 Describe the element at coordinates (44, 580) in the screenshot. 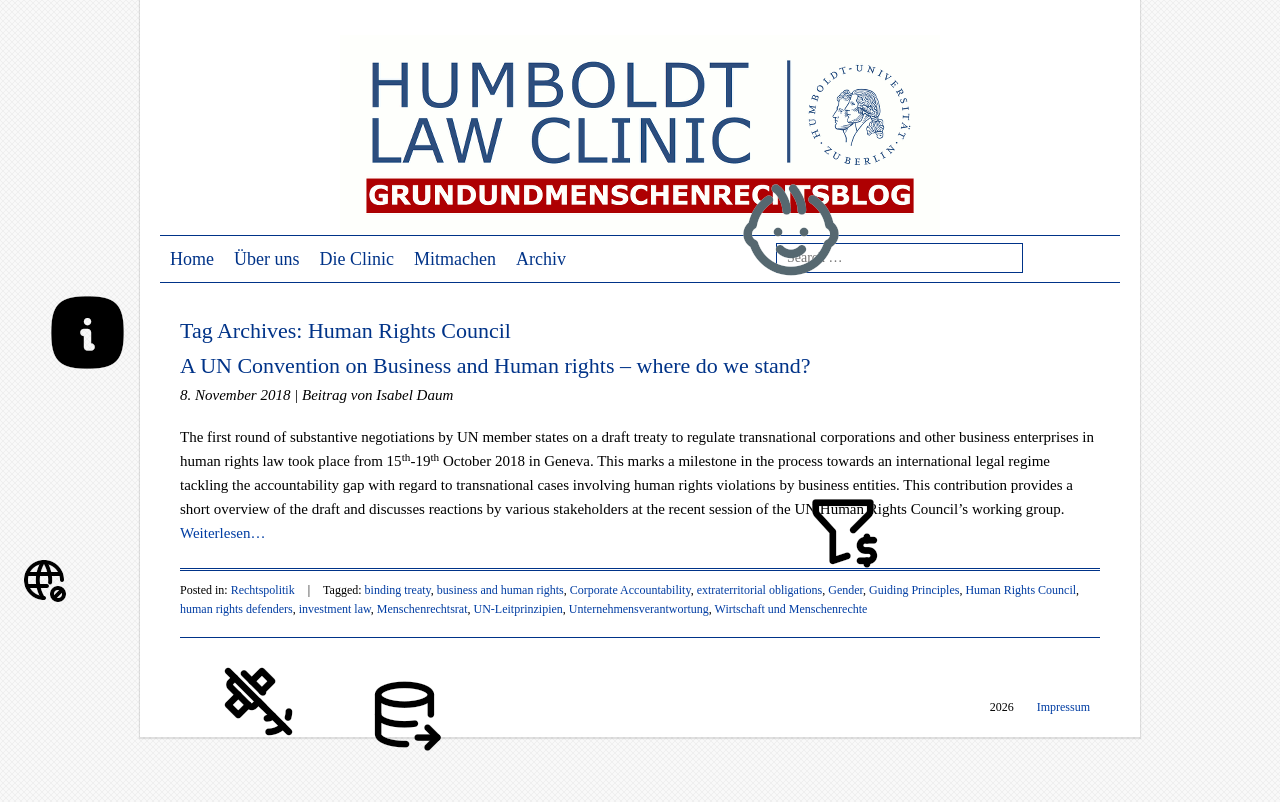

I see `disable internet access` at that location.